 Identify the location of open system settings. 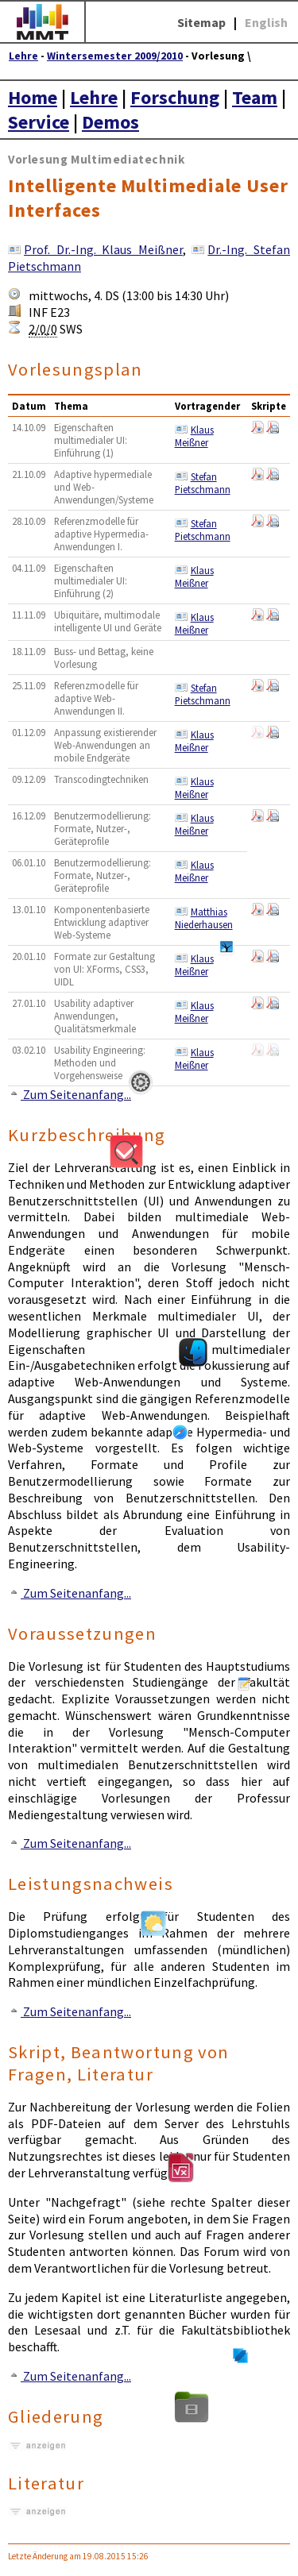
(141, 1082).